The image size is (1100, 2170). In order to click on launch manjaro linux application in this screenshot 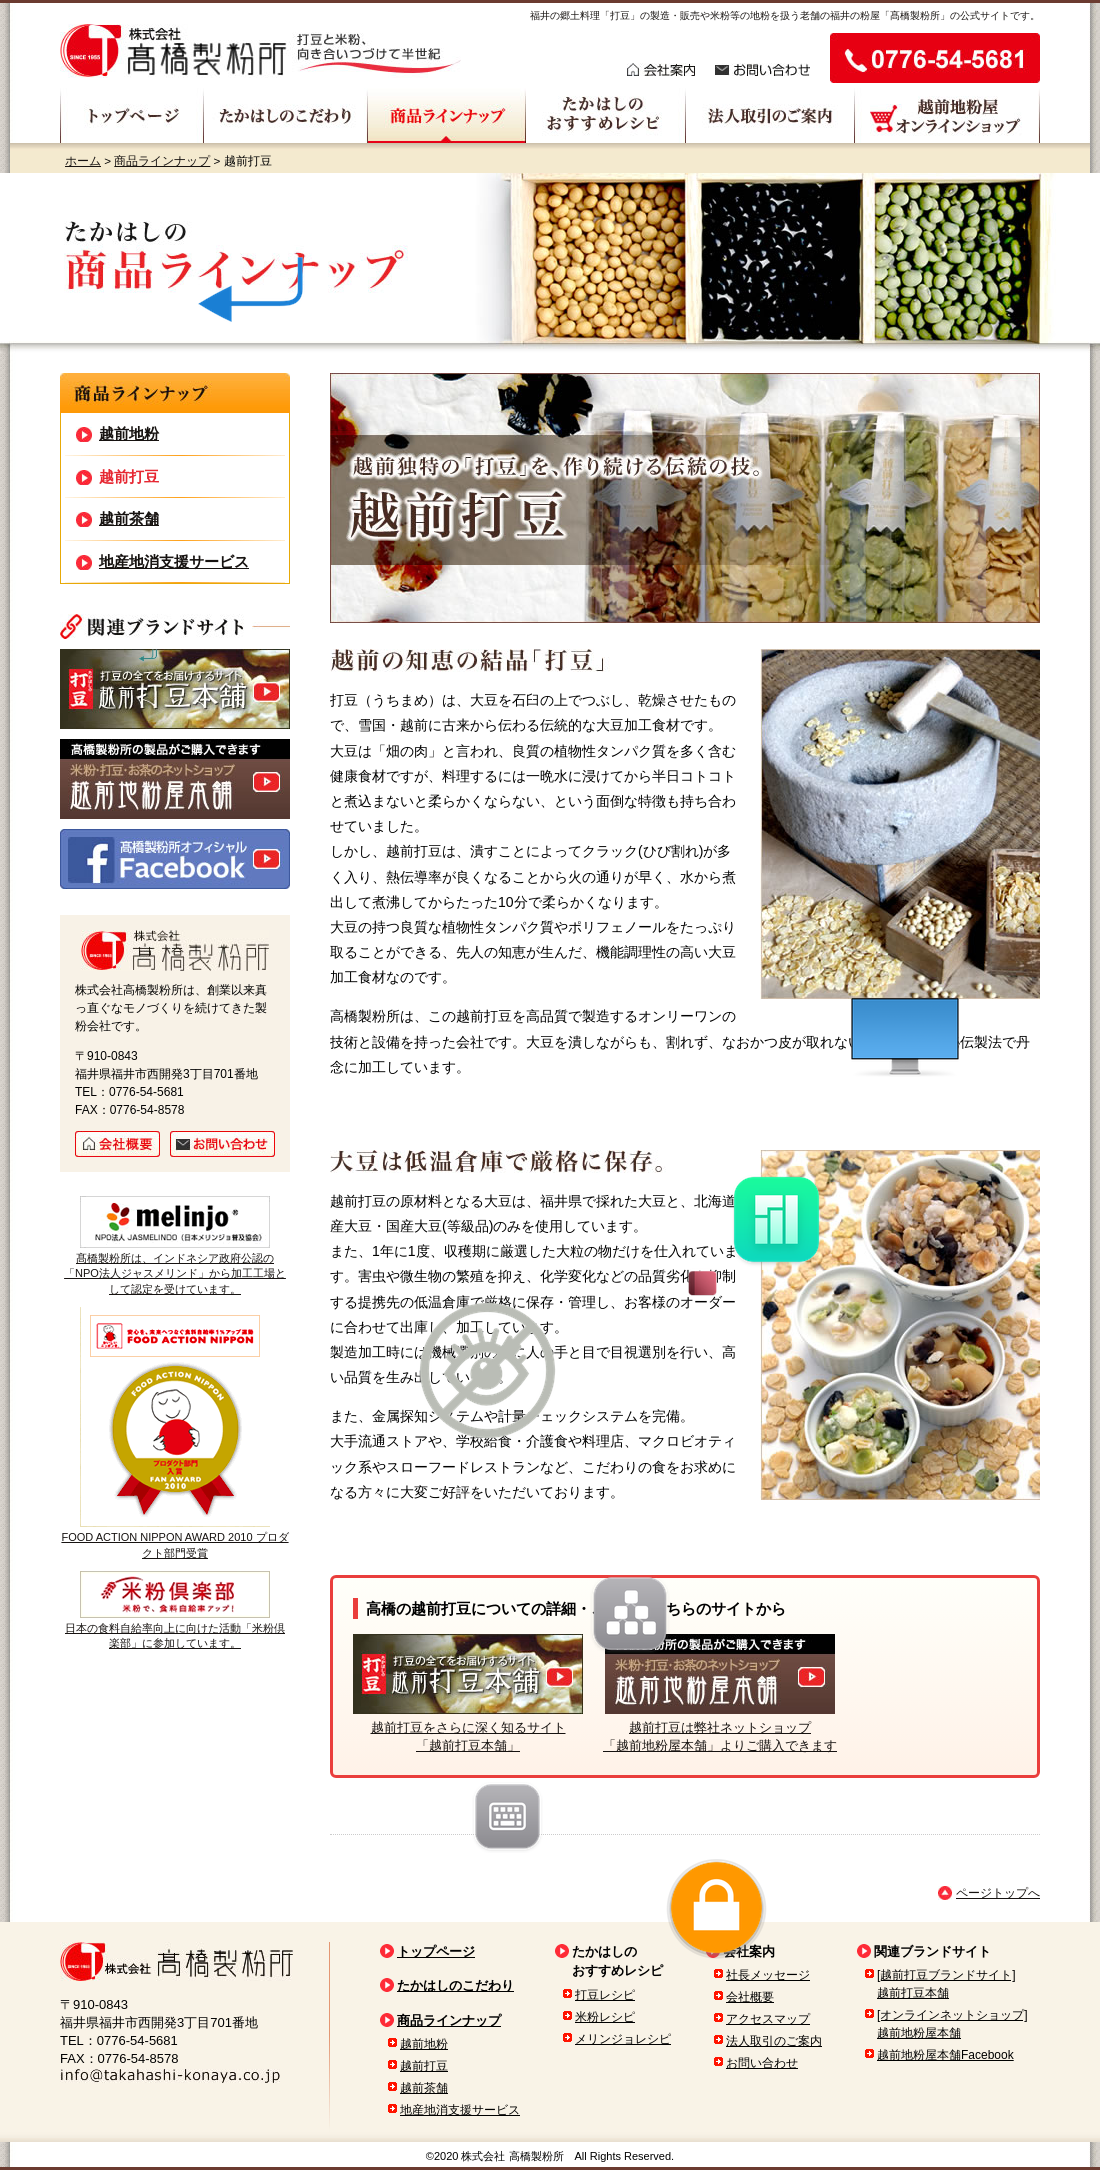, I will do `click(776, 1219)`.